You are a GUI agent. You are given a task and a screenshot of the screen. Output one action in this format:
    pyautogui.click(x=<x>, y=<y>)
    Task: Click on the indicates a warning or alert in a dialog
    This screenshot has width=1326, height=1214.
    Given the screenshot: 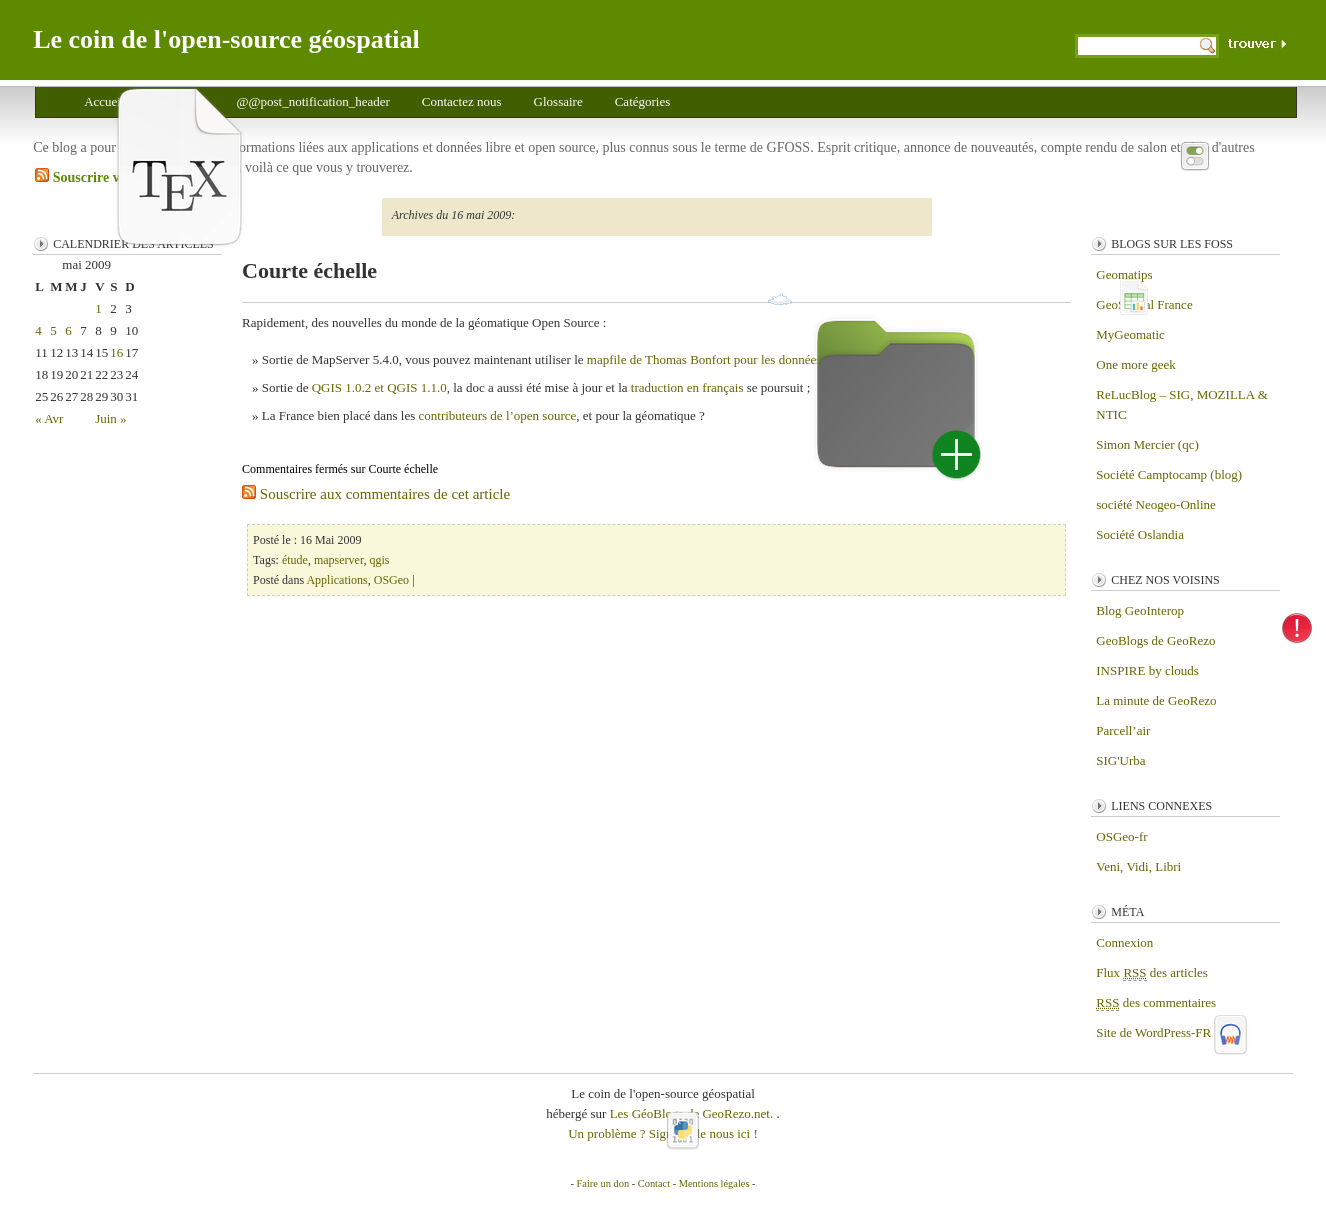 What is the action you would take?
    pyautogui.click(x=1297, y=628)
    